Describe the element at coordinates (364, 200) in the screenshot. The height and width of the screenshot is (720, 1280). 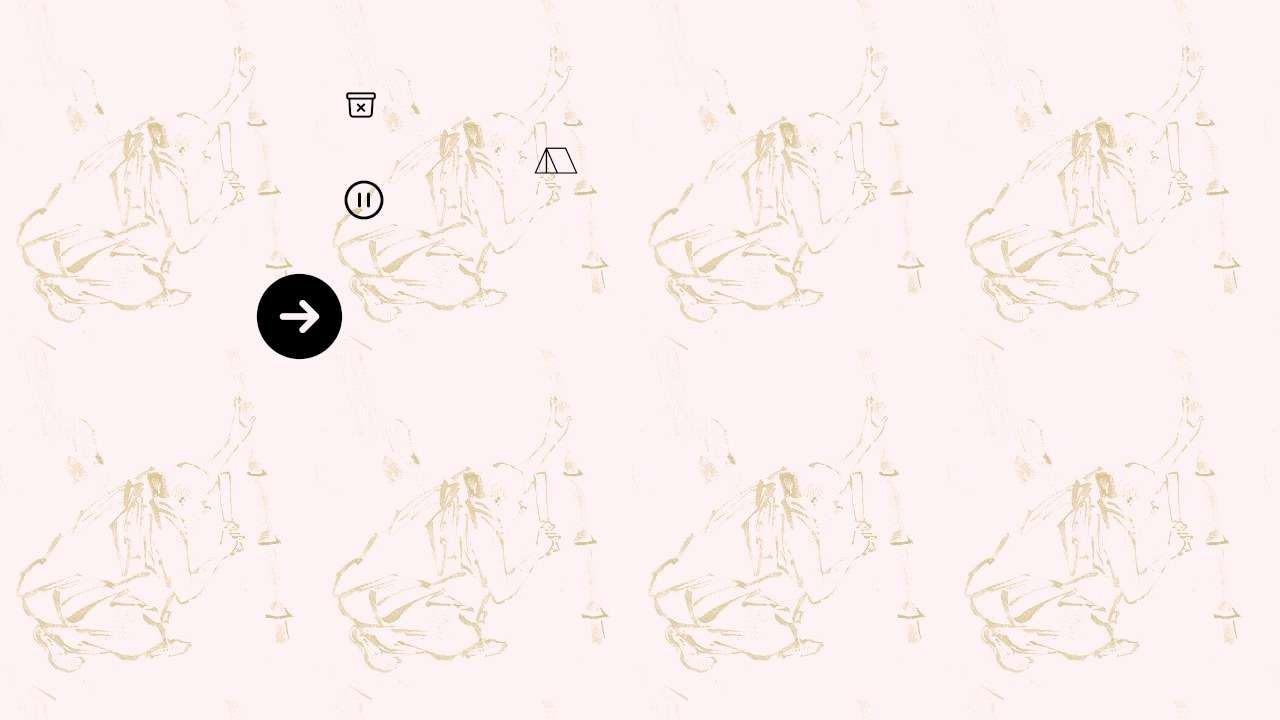
I see `pause media playback` at that location.